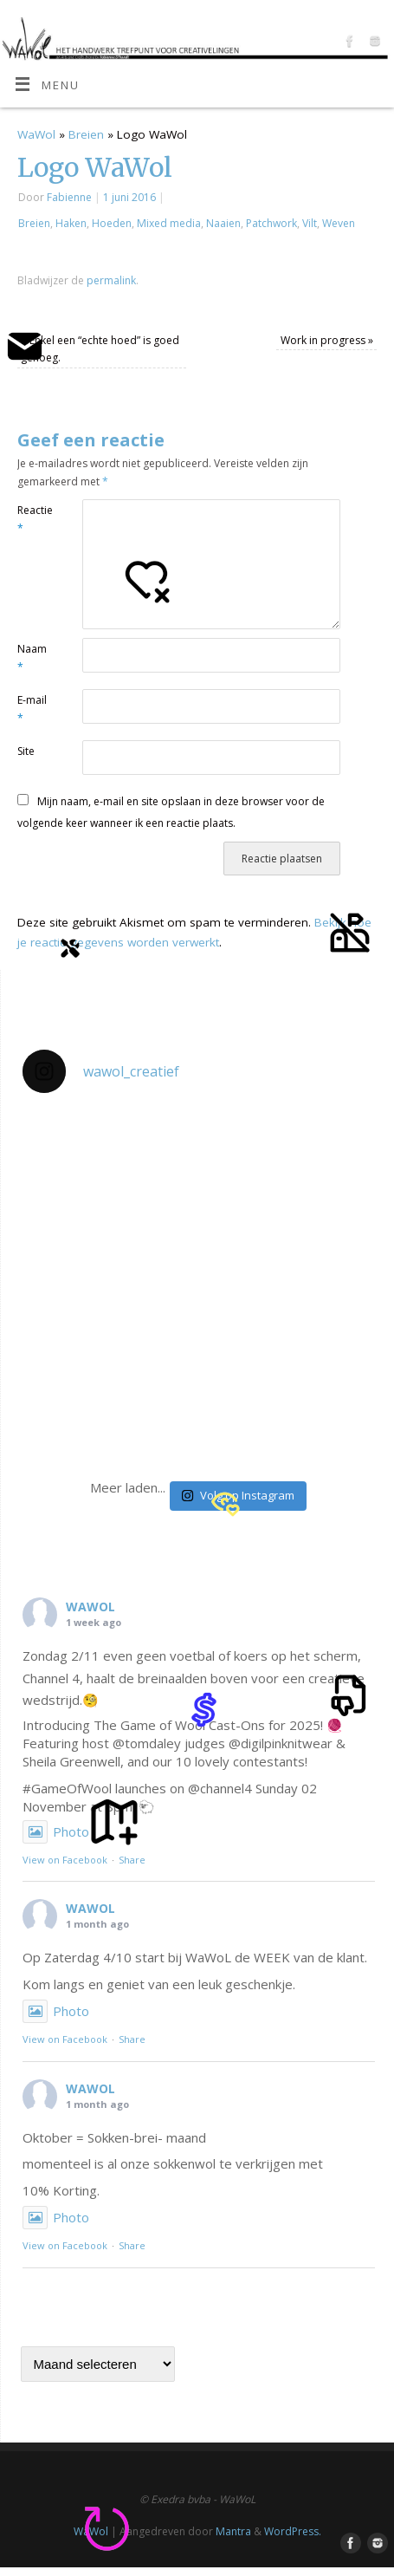 This screenshot has width=394, height=2576. I want to click on open your email inbox, so click(24, 346).